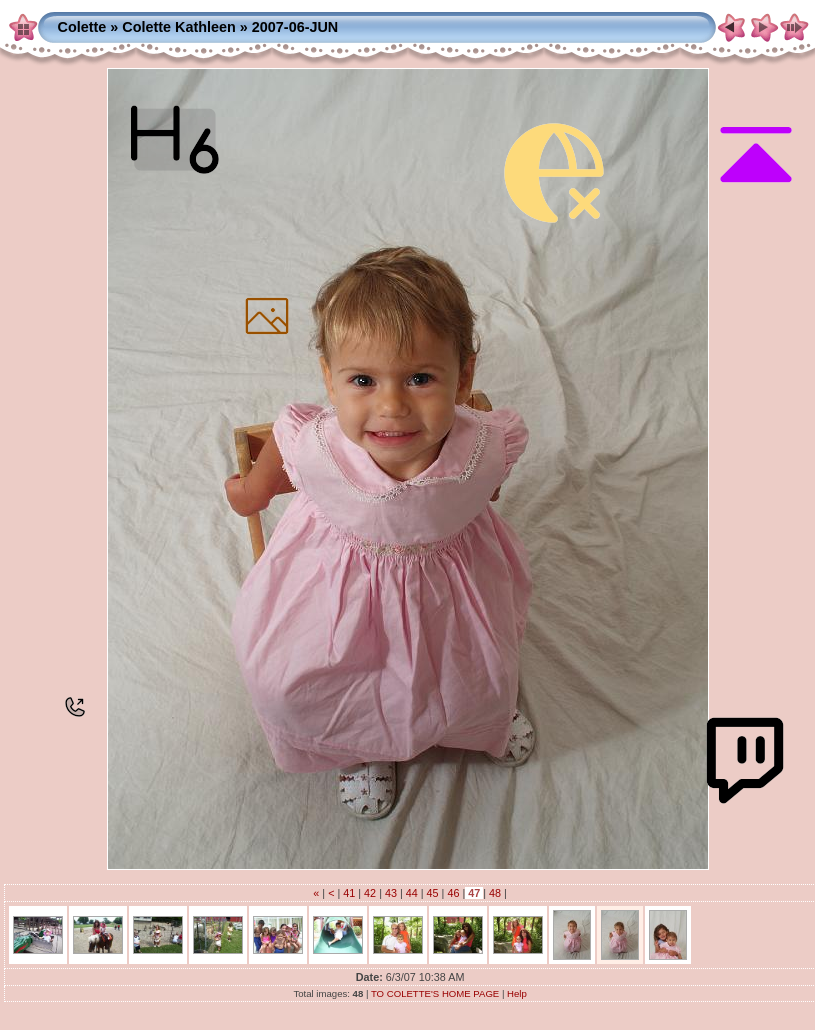 The width and height of the screenshot is (815, 1030). Describe the element at coordinates (756, 153) in the screenshot. I see `collapse to top or minimize panel` at that location.